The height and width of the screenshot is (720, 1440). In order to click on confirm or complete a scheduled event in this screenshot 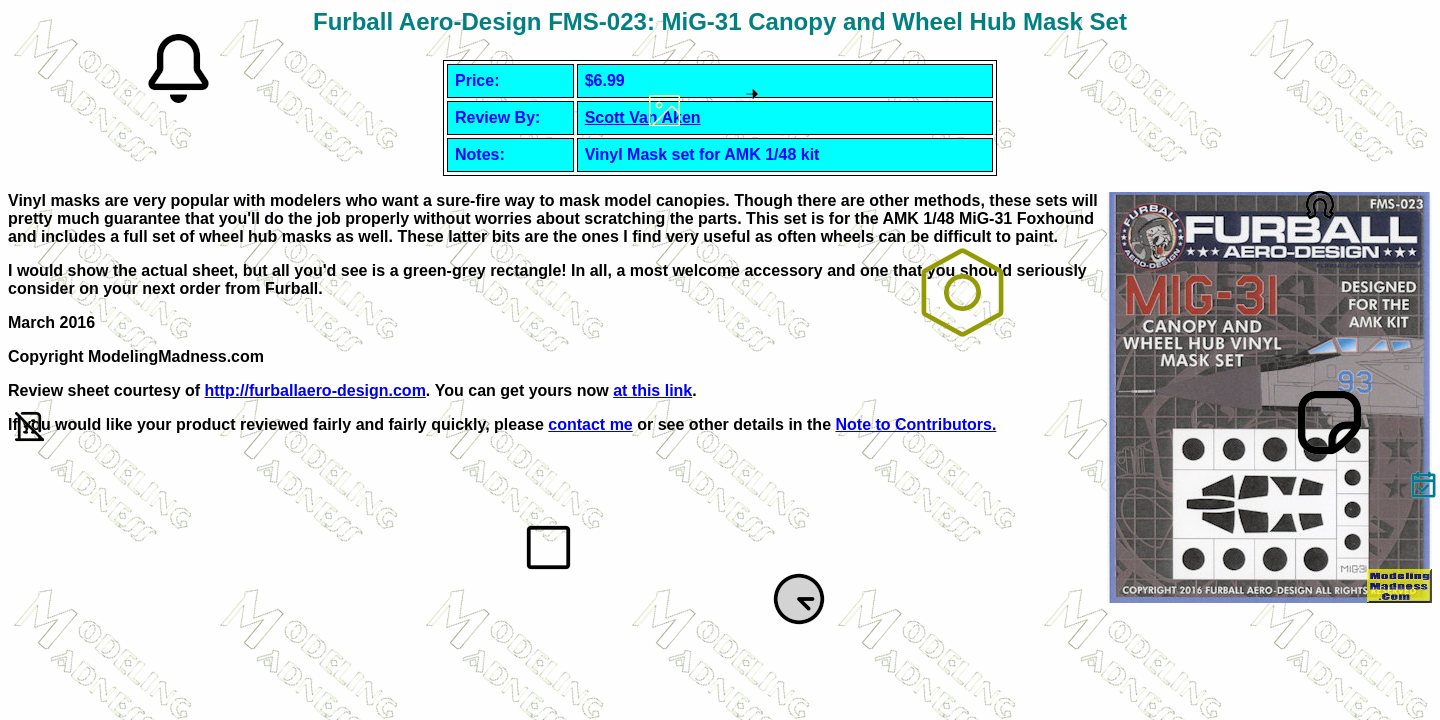, I will do `click(1423, 485)`.